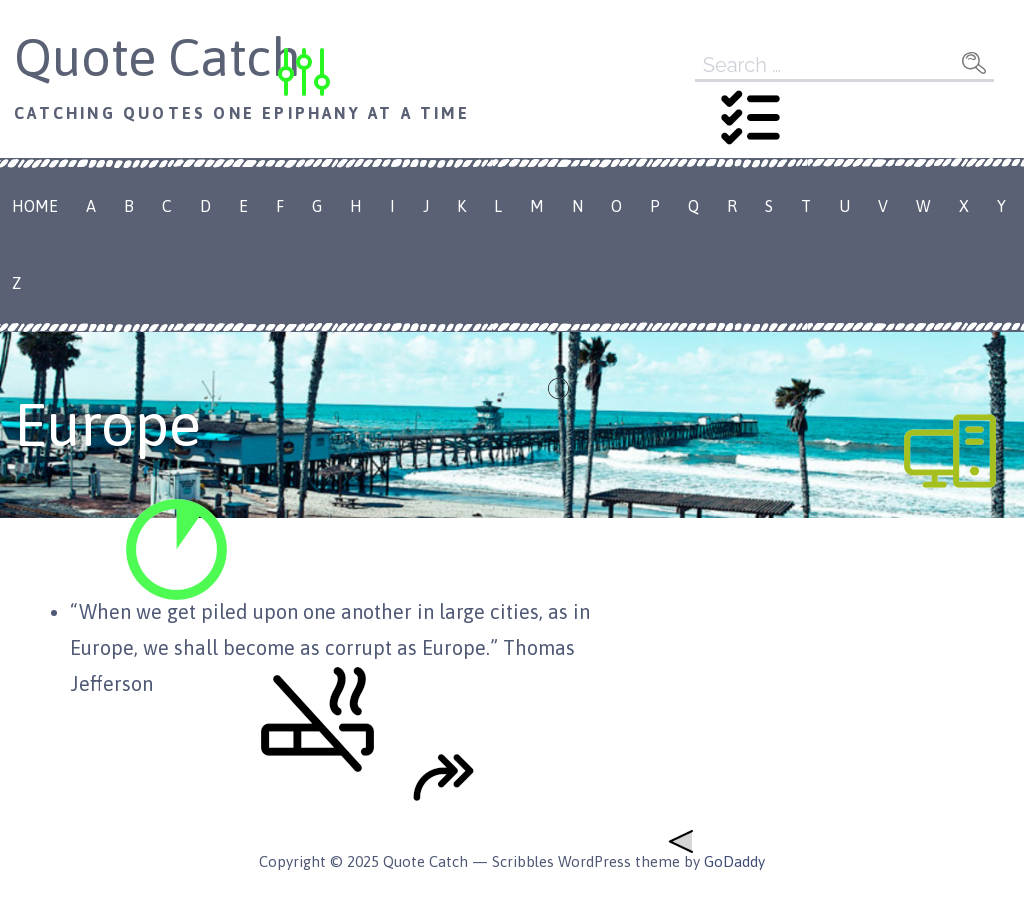 The height and width of the screenshot is (916, 1024). What do you see at coordinates (681, 841) in the screenshot?
I see `navigate back to the previous screen` at bounding box center [681, 841].